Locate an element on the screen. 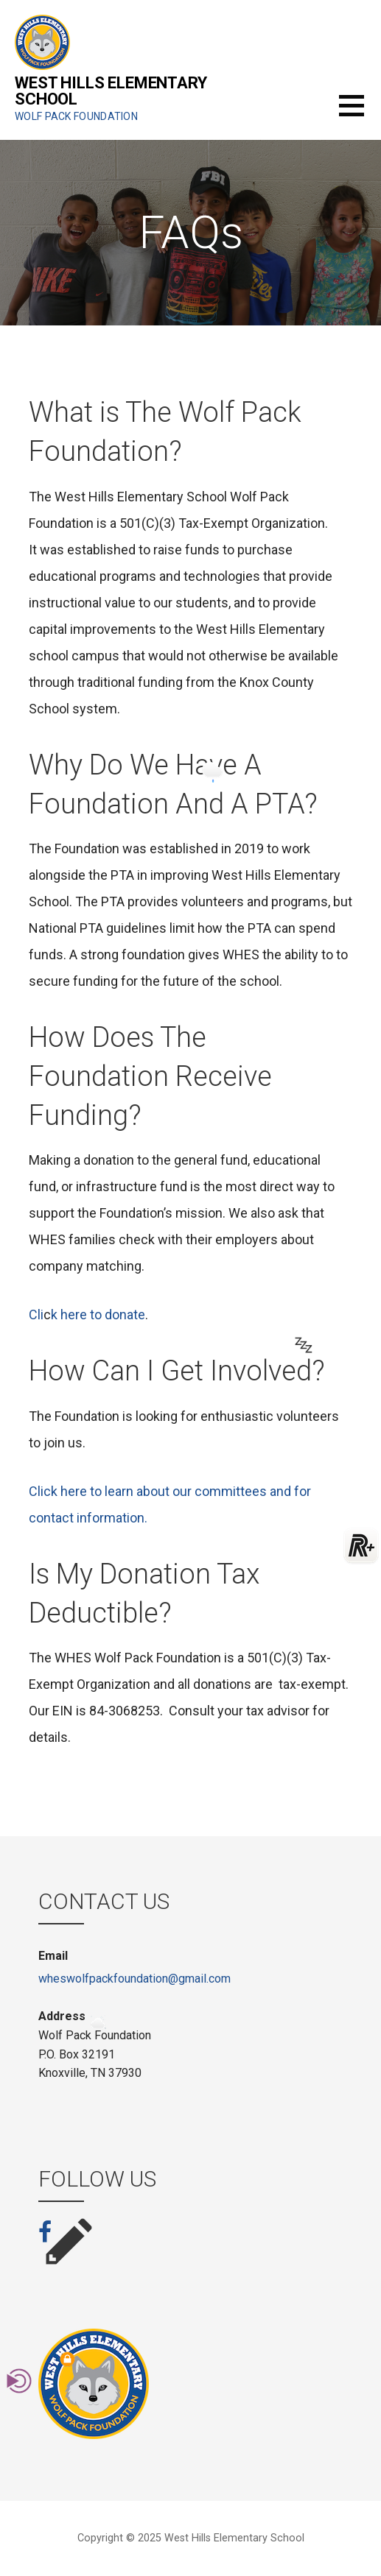  indicates overcast or cloudy conditions at night is located at coordinates (98, 2022).